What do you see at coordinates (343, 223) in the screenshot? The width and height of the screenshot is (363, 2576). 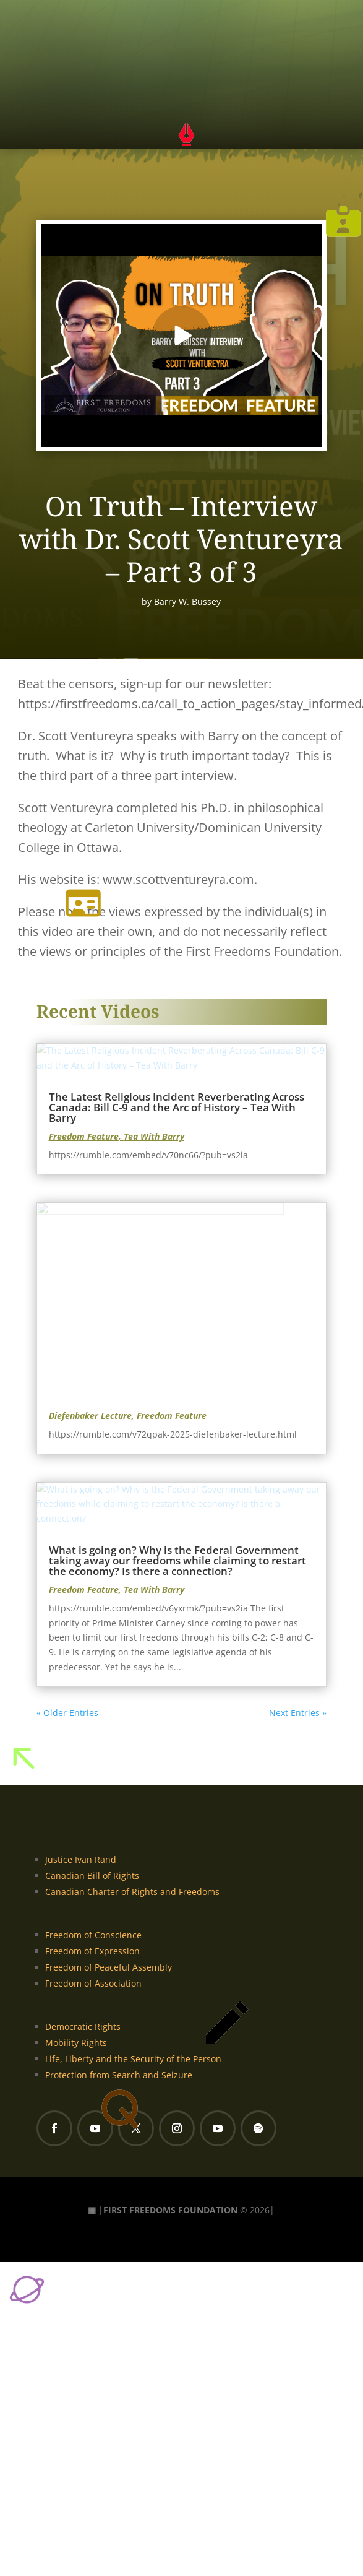 I see `view user profile or identification` at bounding box center [343, 223].